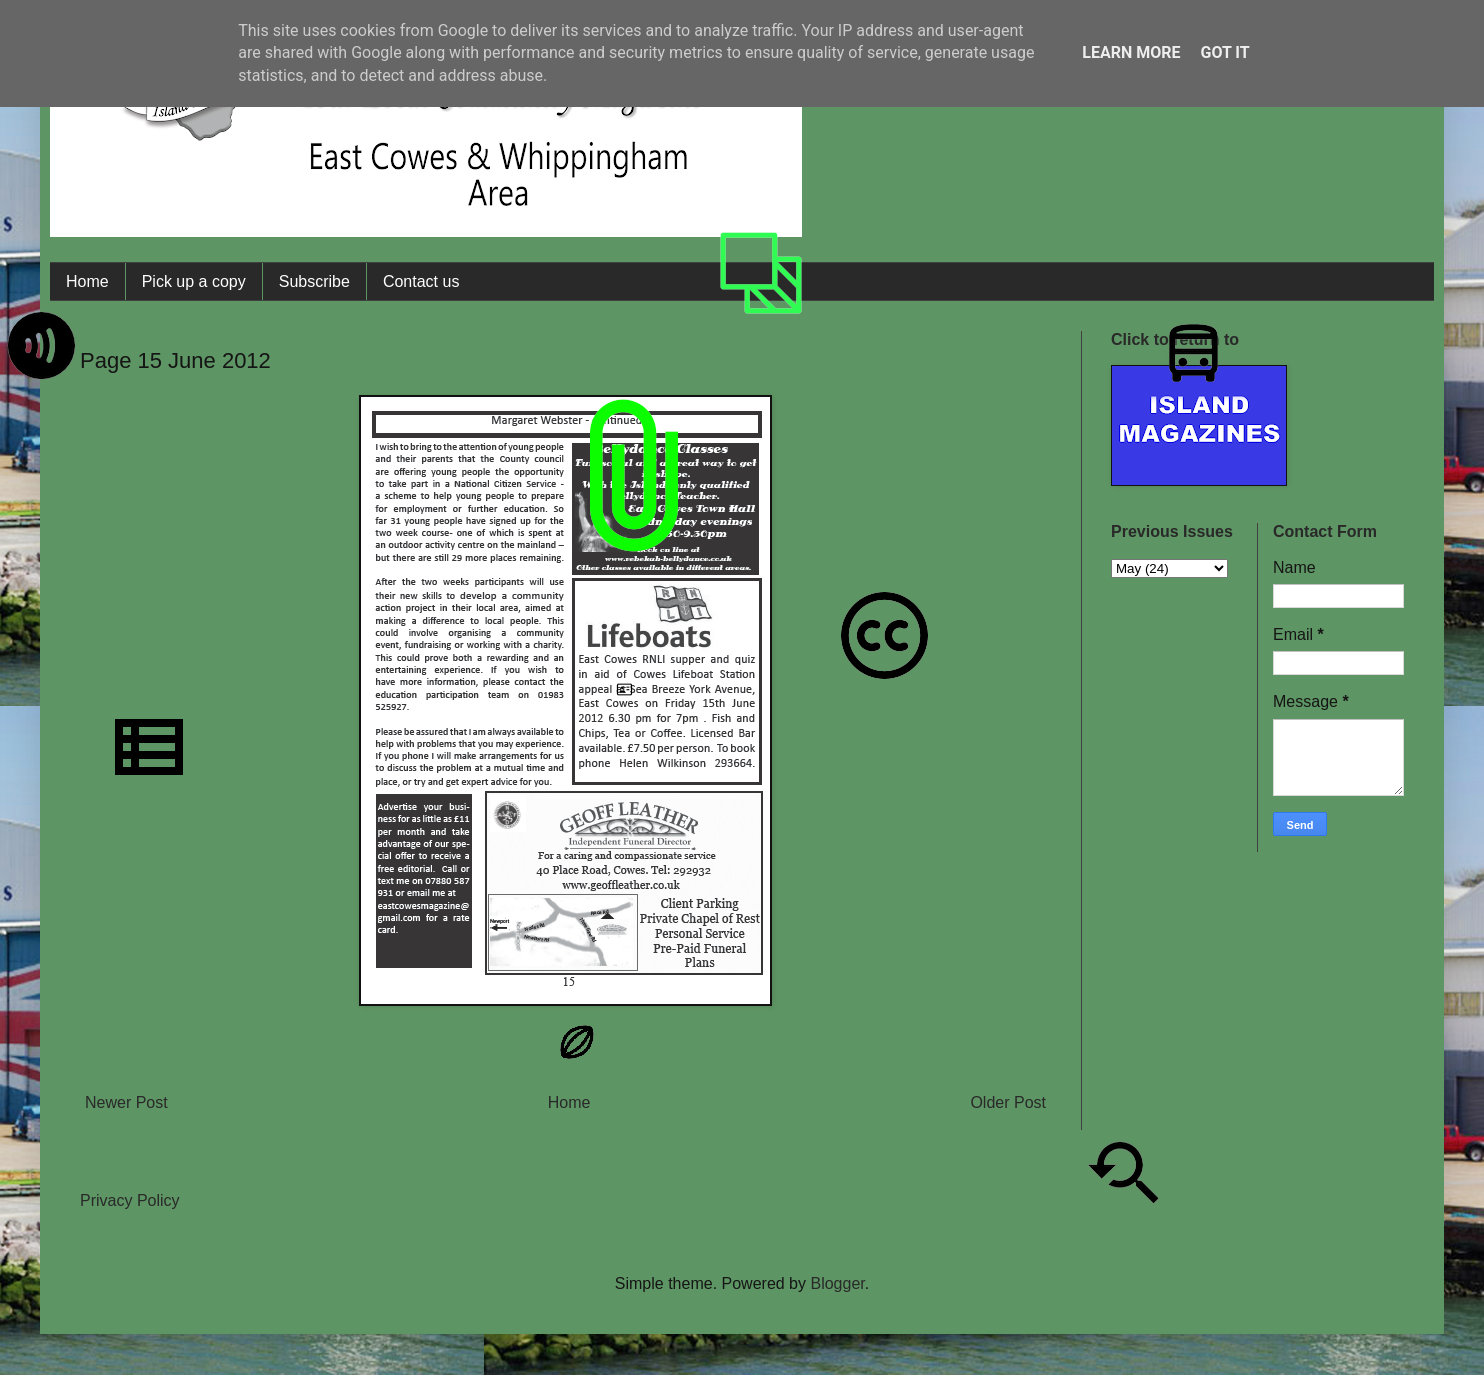 The image size is (1484, 1375). Describe the element at coordinates (761, 273) in the screenshot. I see `remove or subtract a layer from selection` at that location.